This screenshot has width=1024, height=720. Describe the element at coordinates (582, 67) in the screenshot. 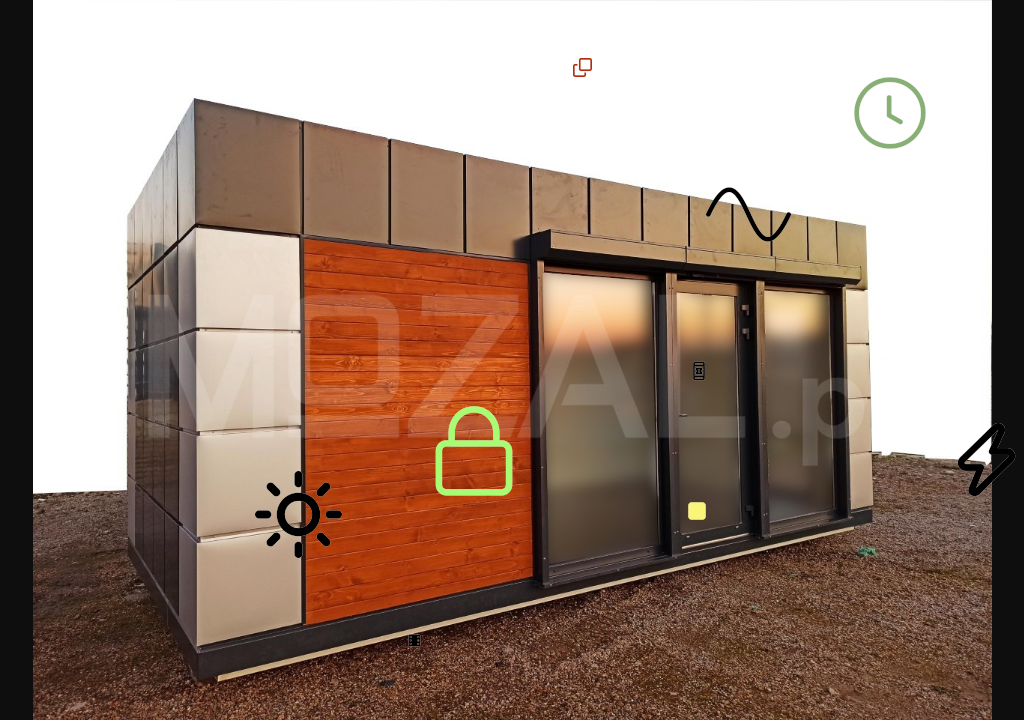

I see `copy to clipboard` at that location.